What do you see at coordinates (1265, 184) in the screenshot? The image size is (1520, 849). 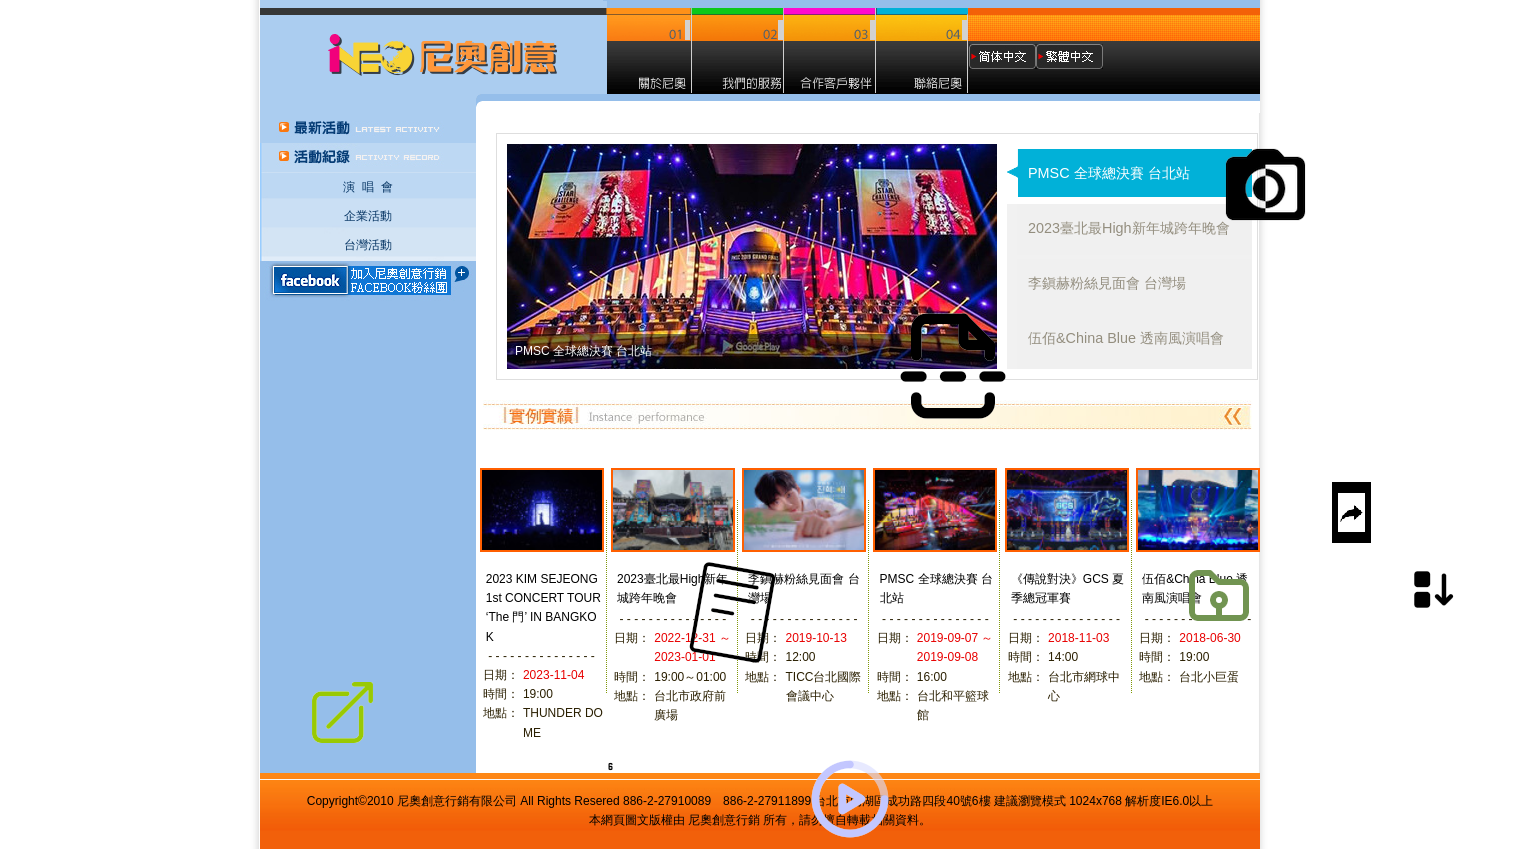 I see `apply black and white filter to photos` at bounding box center [1265, 184].